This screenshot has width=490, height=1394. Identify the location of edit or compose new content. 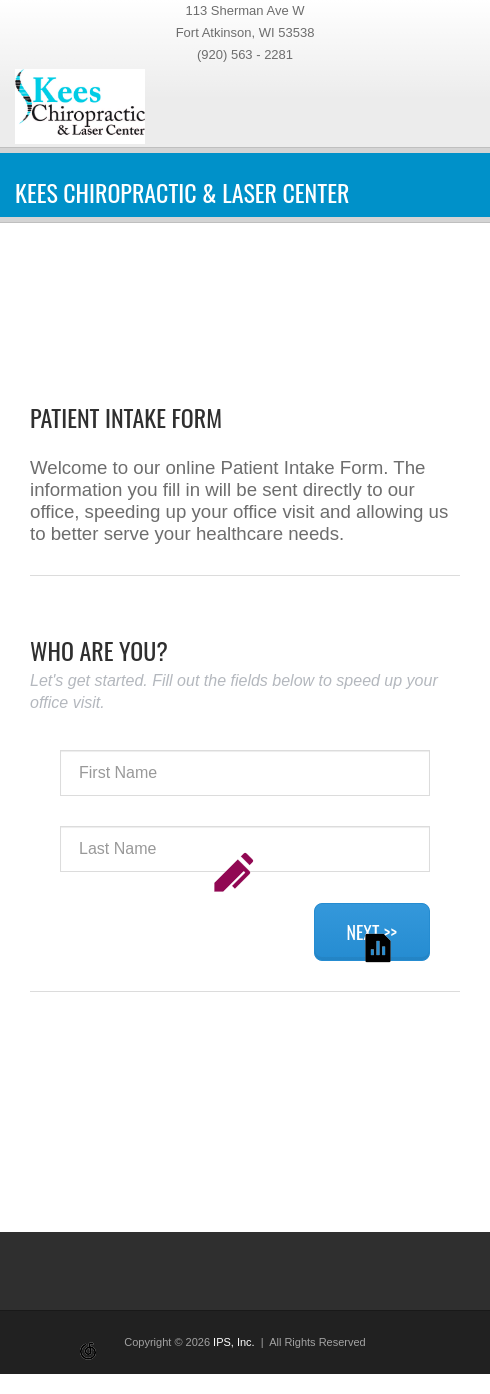
(233, 873).